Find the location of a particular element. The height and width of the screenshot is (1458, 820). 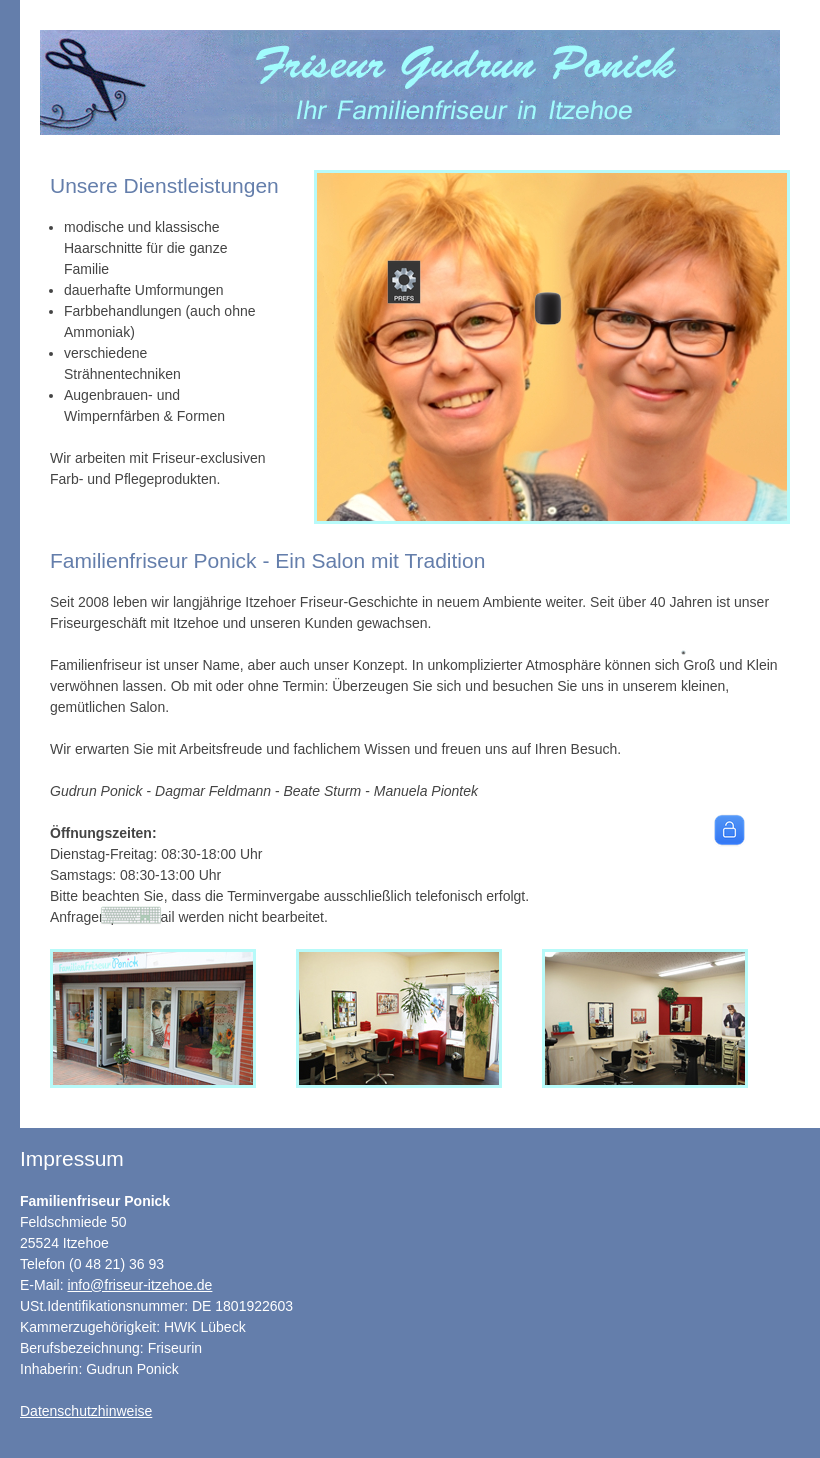

open screensaver and lock screen settings is located at coordinates (729, 830).